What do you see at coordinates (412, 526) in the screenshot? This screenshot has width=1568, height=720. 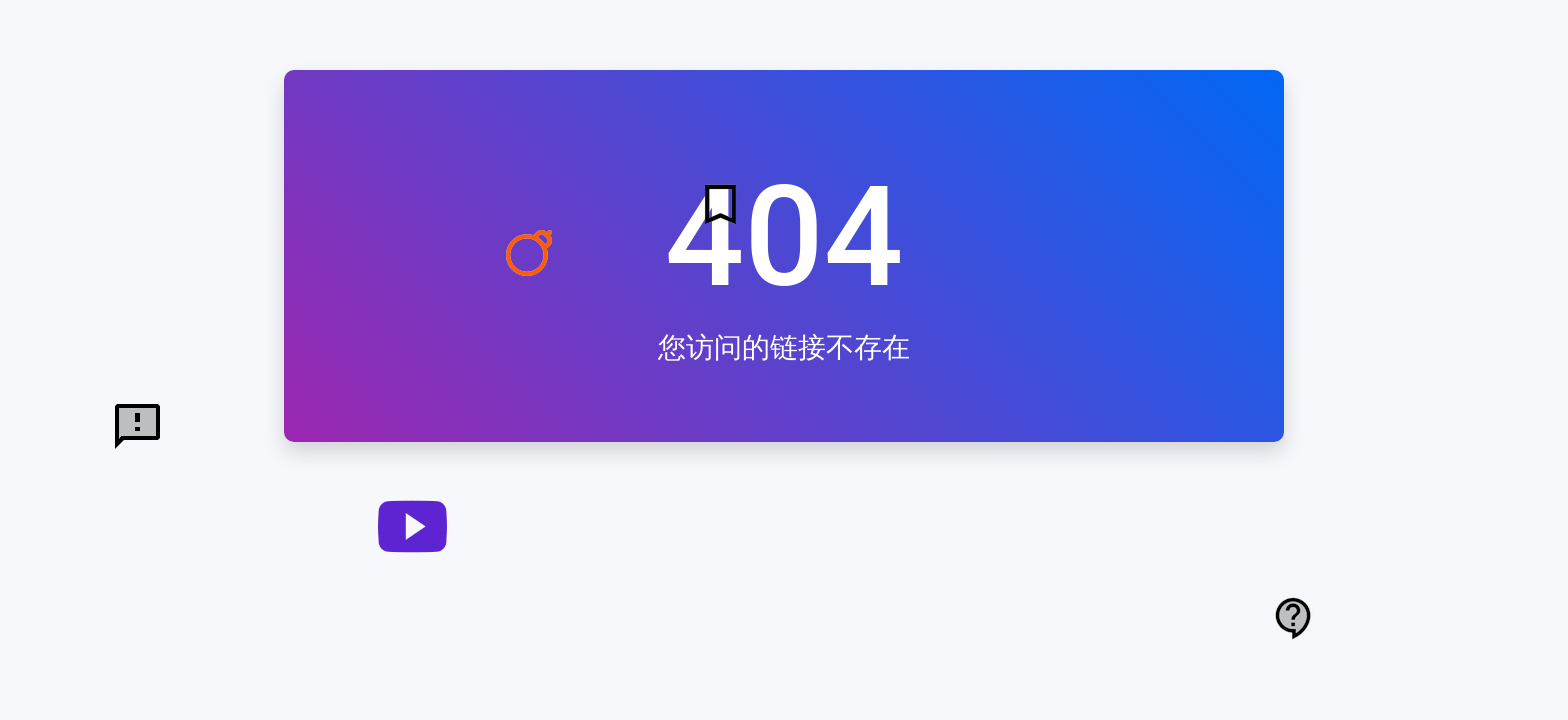 I see `open YouTube app` at bounding box center [412, 526].